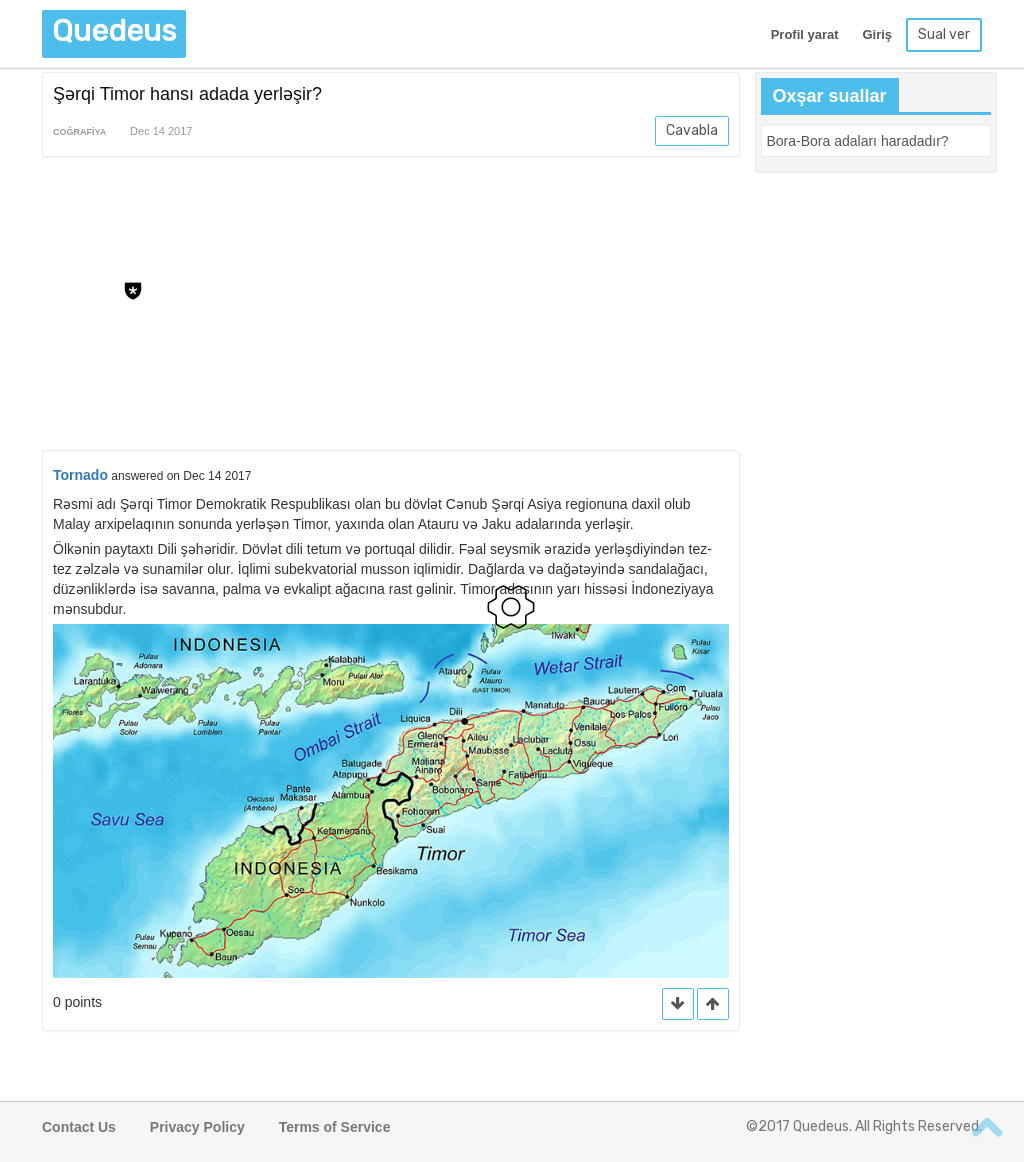 The height and width of the screenshot is (1162, 1024). I want to click on indicates premium or starred security feature, so click(133, 290).